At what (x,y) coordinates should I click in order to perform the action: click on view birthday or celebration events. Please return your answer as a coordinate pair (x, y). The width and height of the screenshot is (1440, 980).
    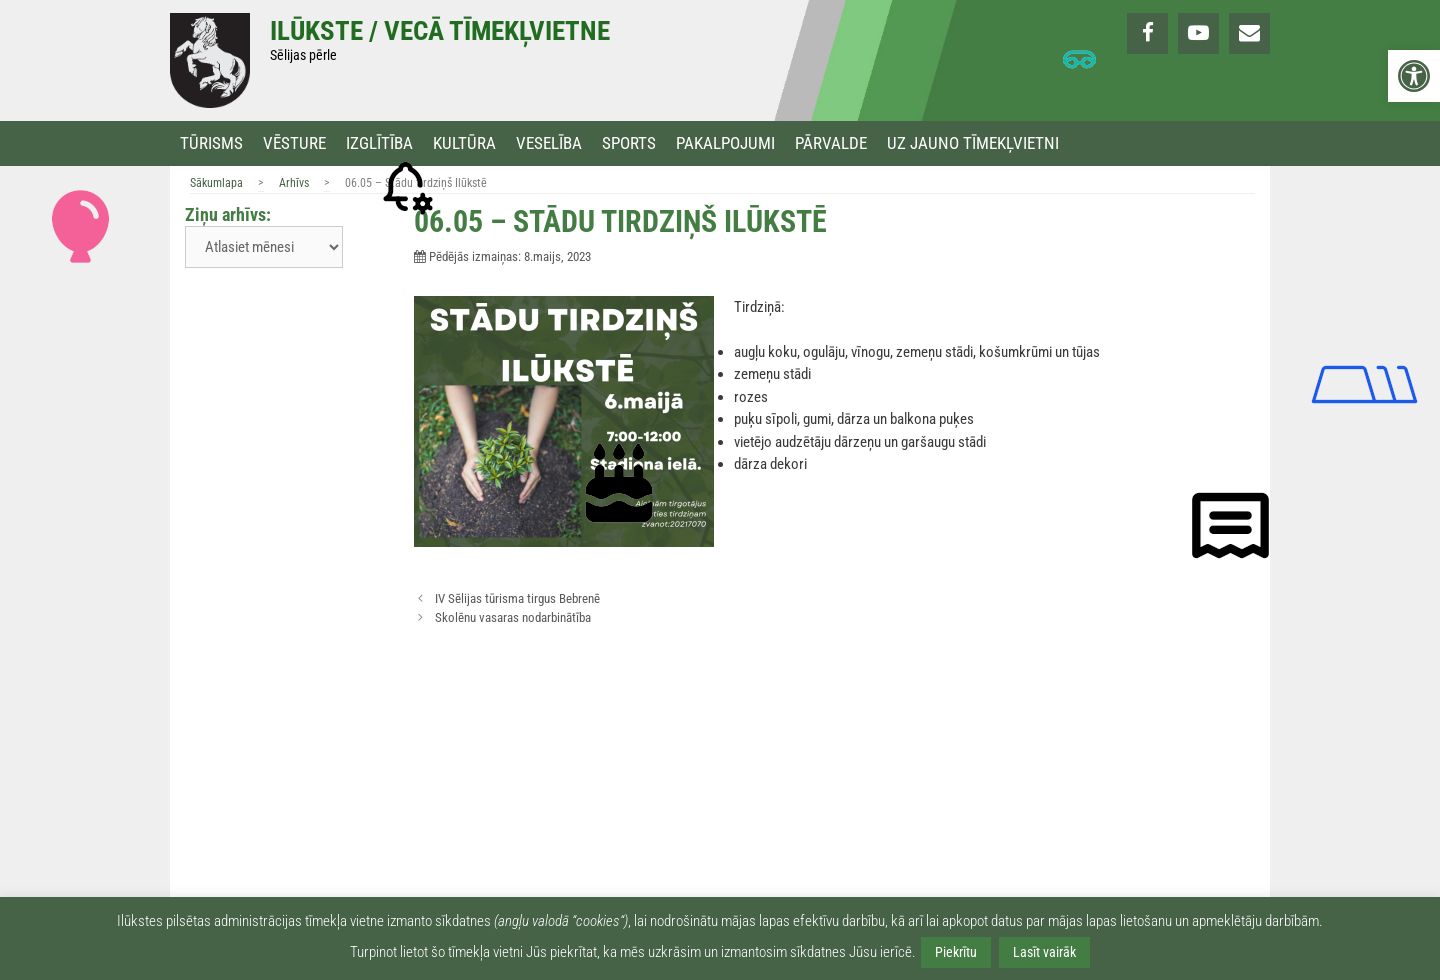
    Looking at the image, I should click on (619, 484).